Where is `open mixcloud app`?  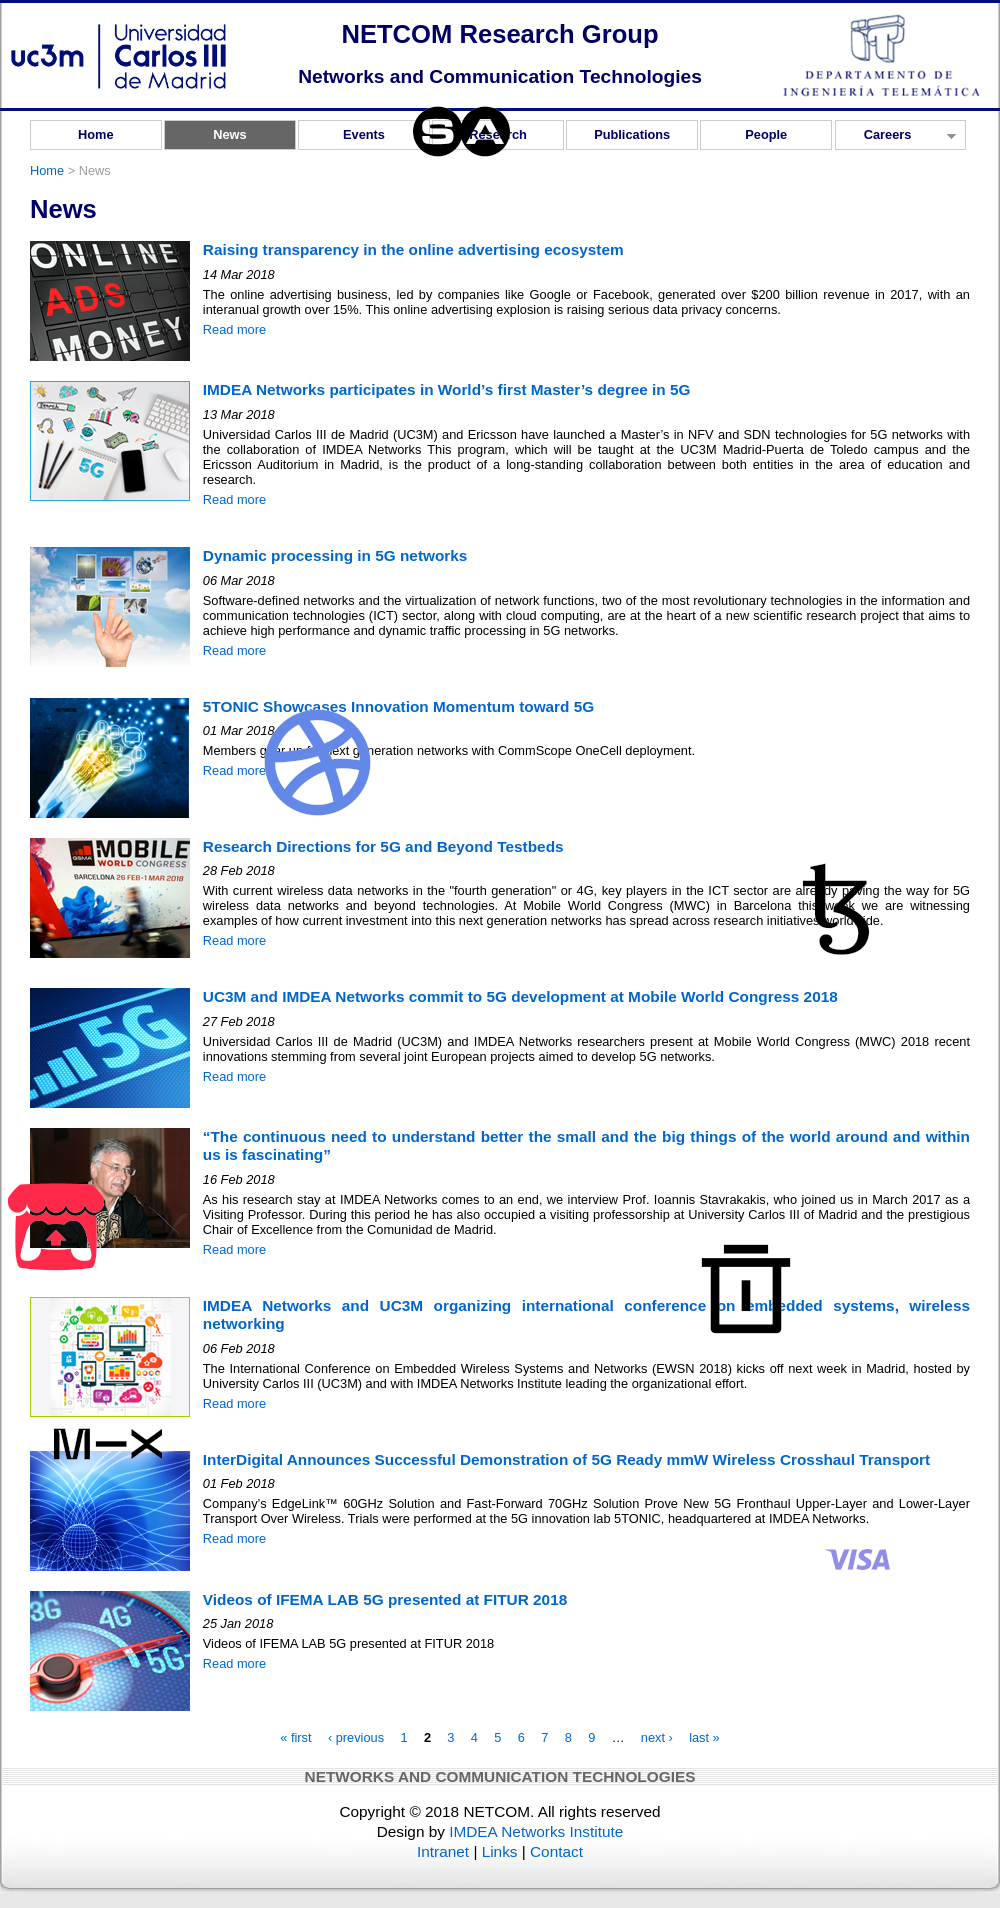
open mixcloud app is located at coordinates (108, 1444).